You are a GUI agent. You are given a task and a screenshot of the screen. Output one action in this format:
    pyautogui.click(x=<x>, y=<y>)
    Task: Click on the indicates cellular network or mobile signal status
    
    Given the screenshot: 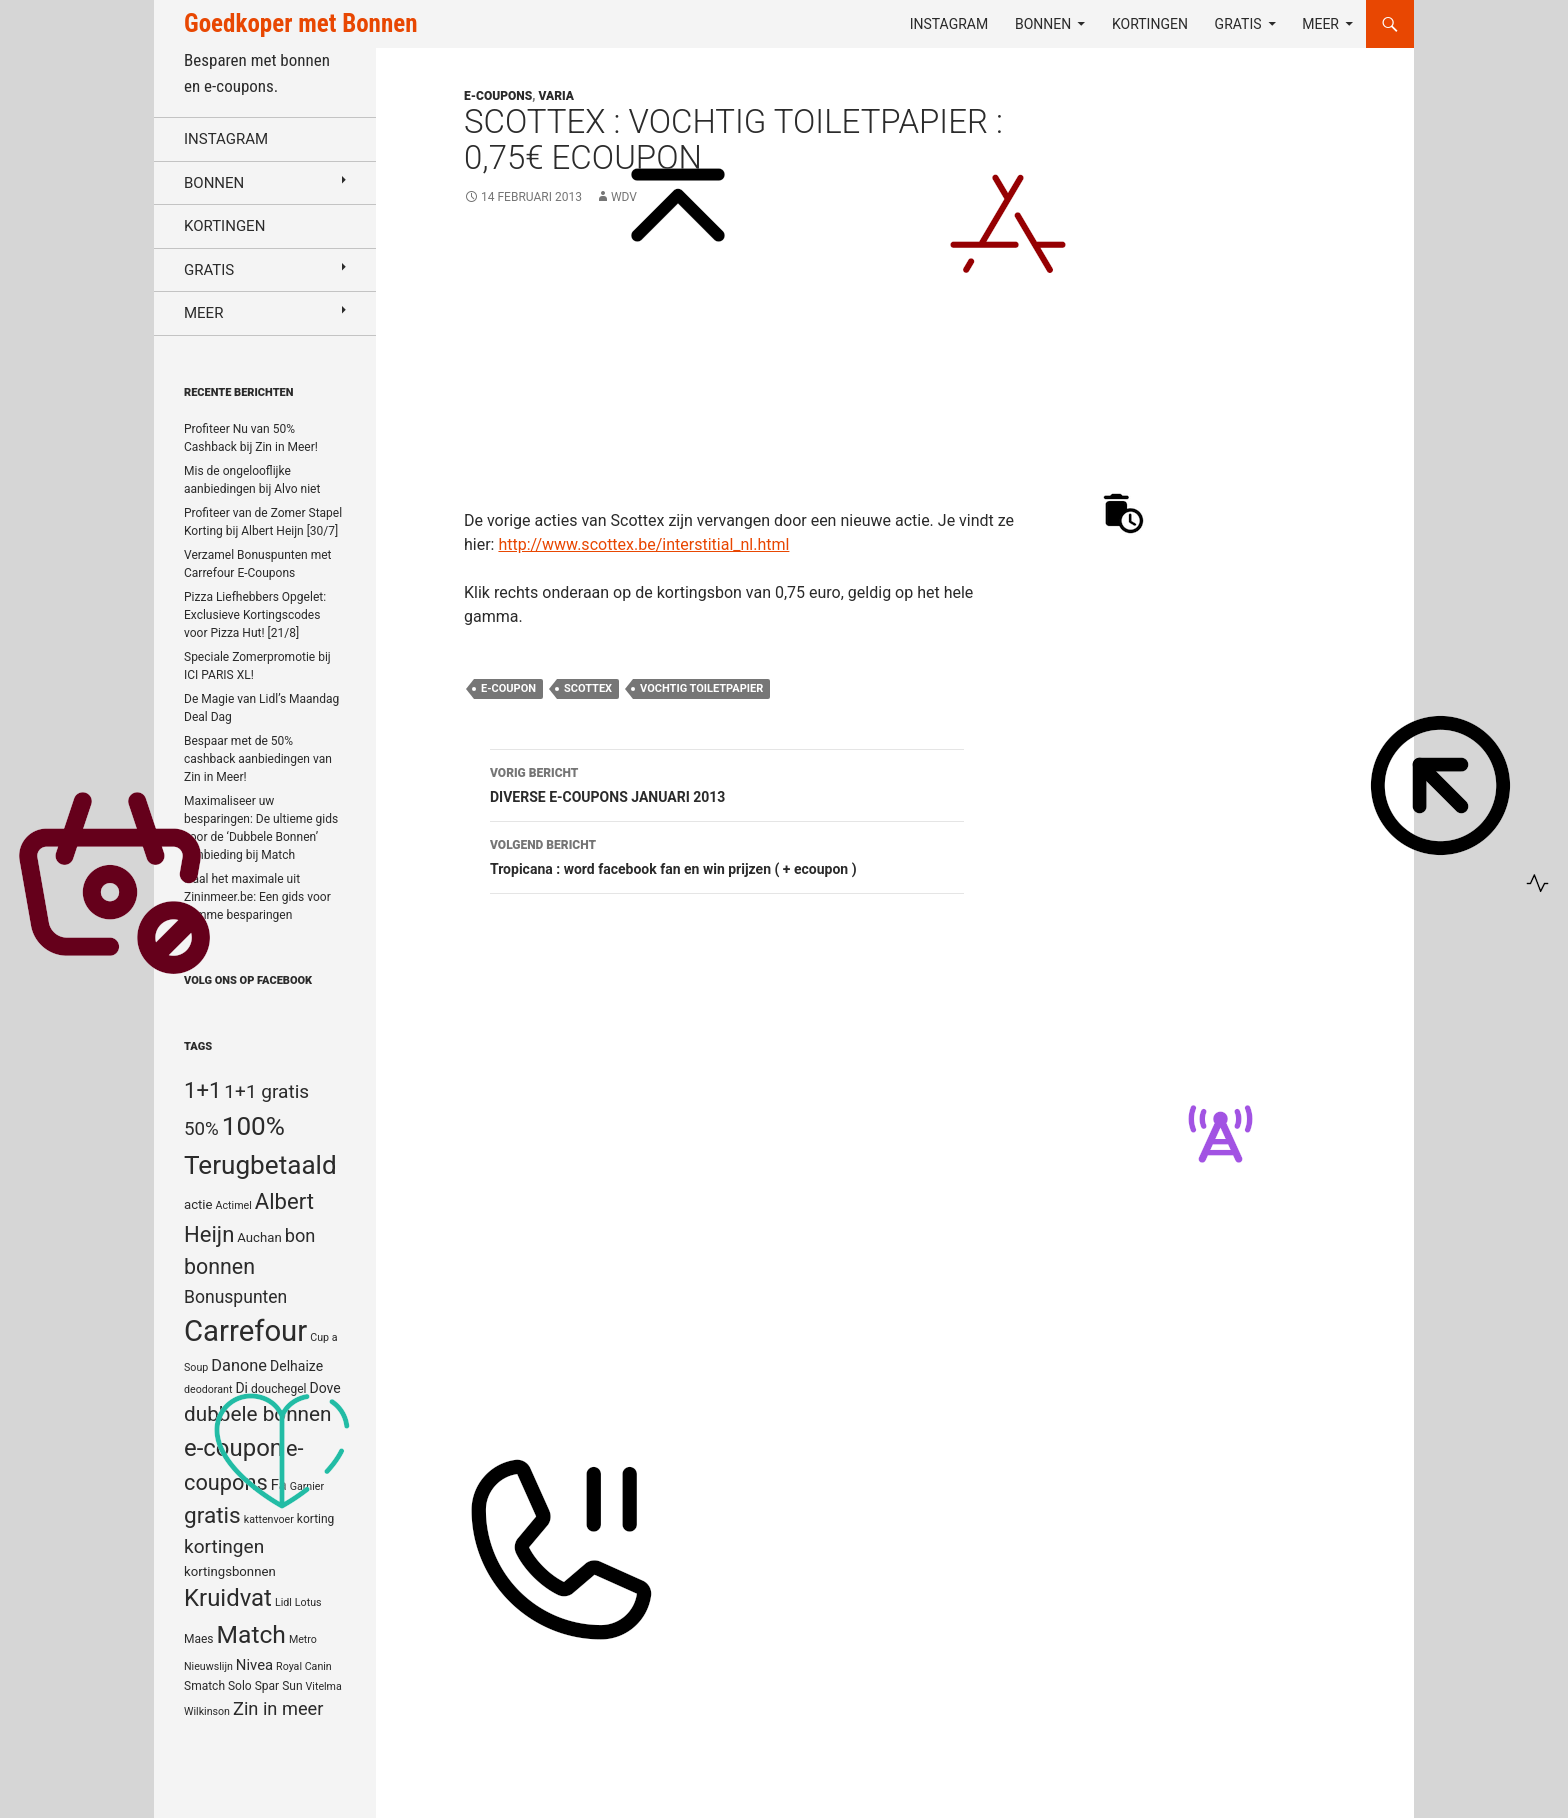 What is the action you would take?
    pyautogui.click(x=1220, y=1133)
    